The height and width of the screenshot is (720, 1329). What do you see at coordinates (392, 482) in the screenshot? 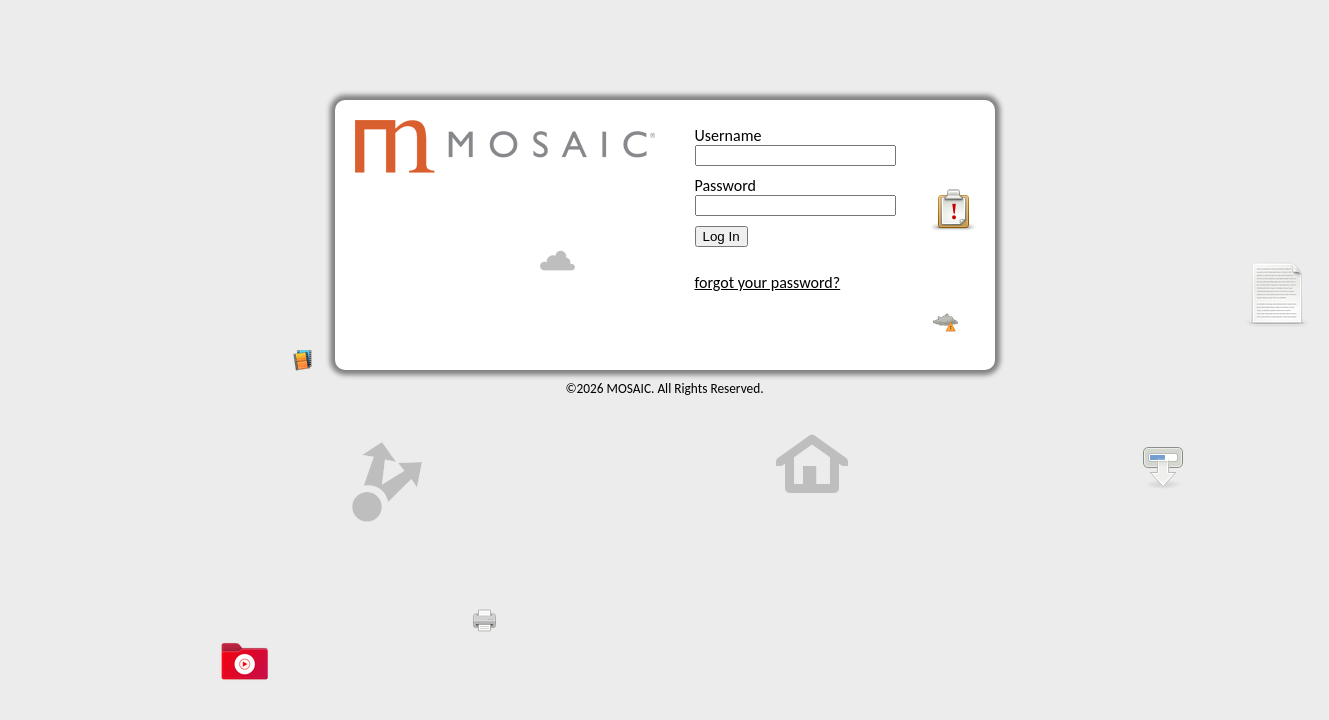
I see `share or send content to another app or device` at bounding box center [392, 482].